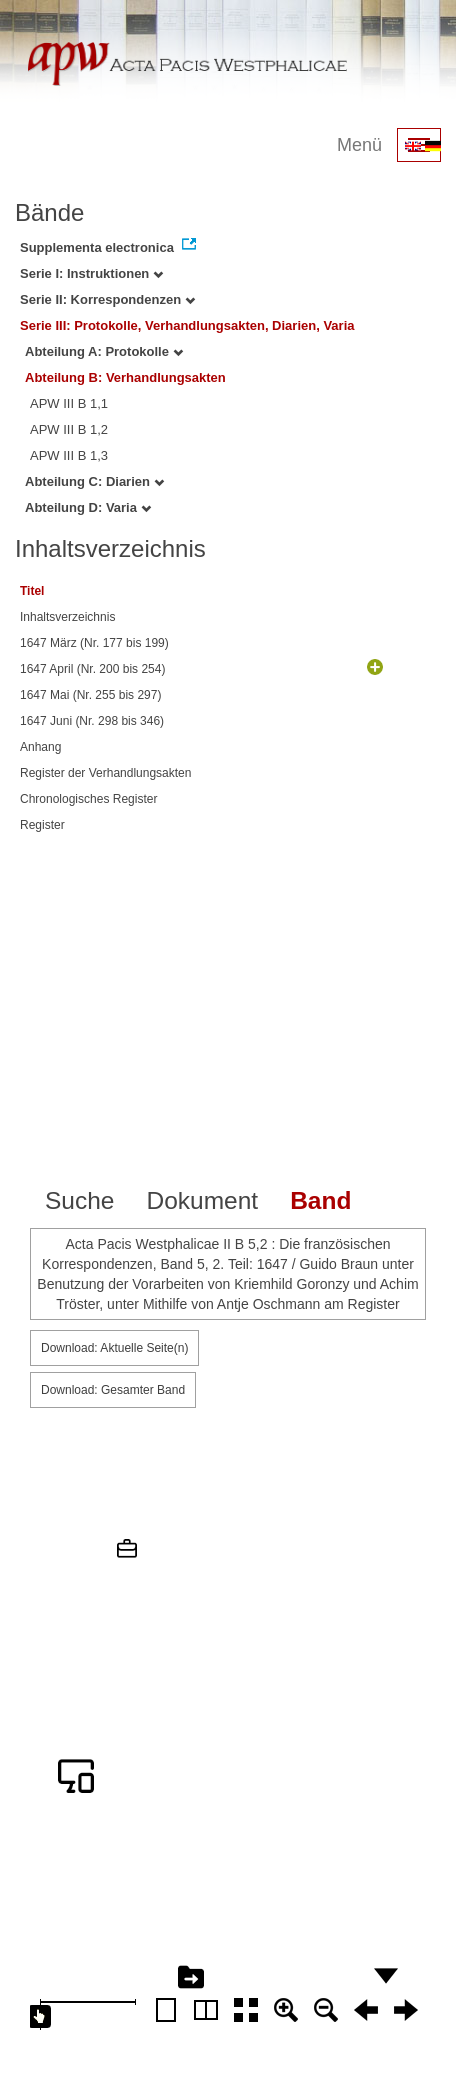  Describe the element at coordinates (127, 1549) in the screenshot. I see `access work or business-related content` at that location.